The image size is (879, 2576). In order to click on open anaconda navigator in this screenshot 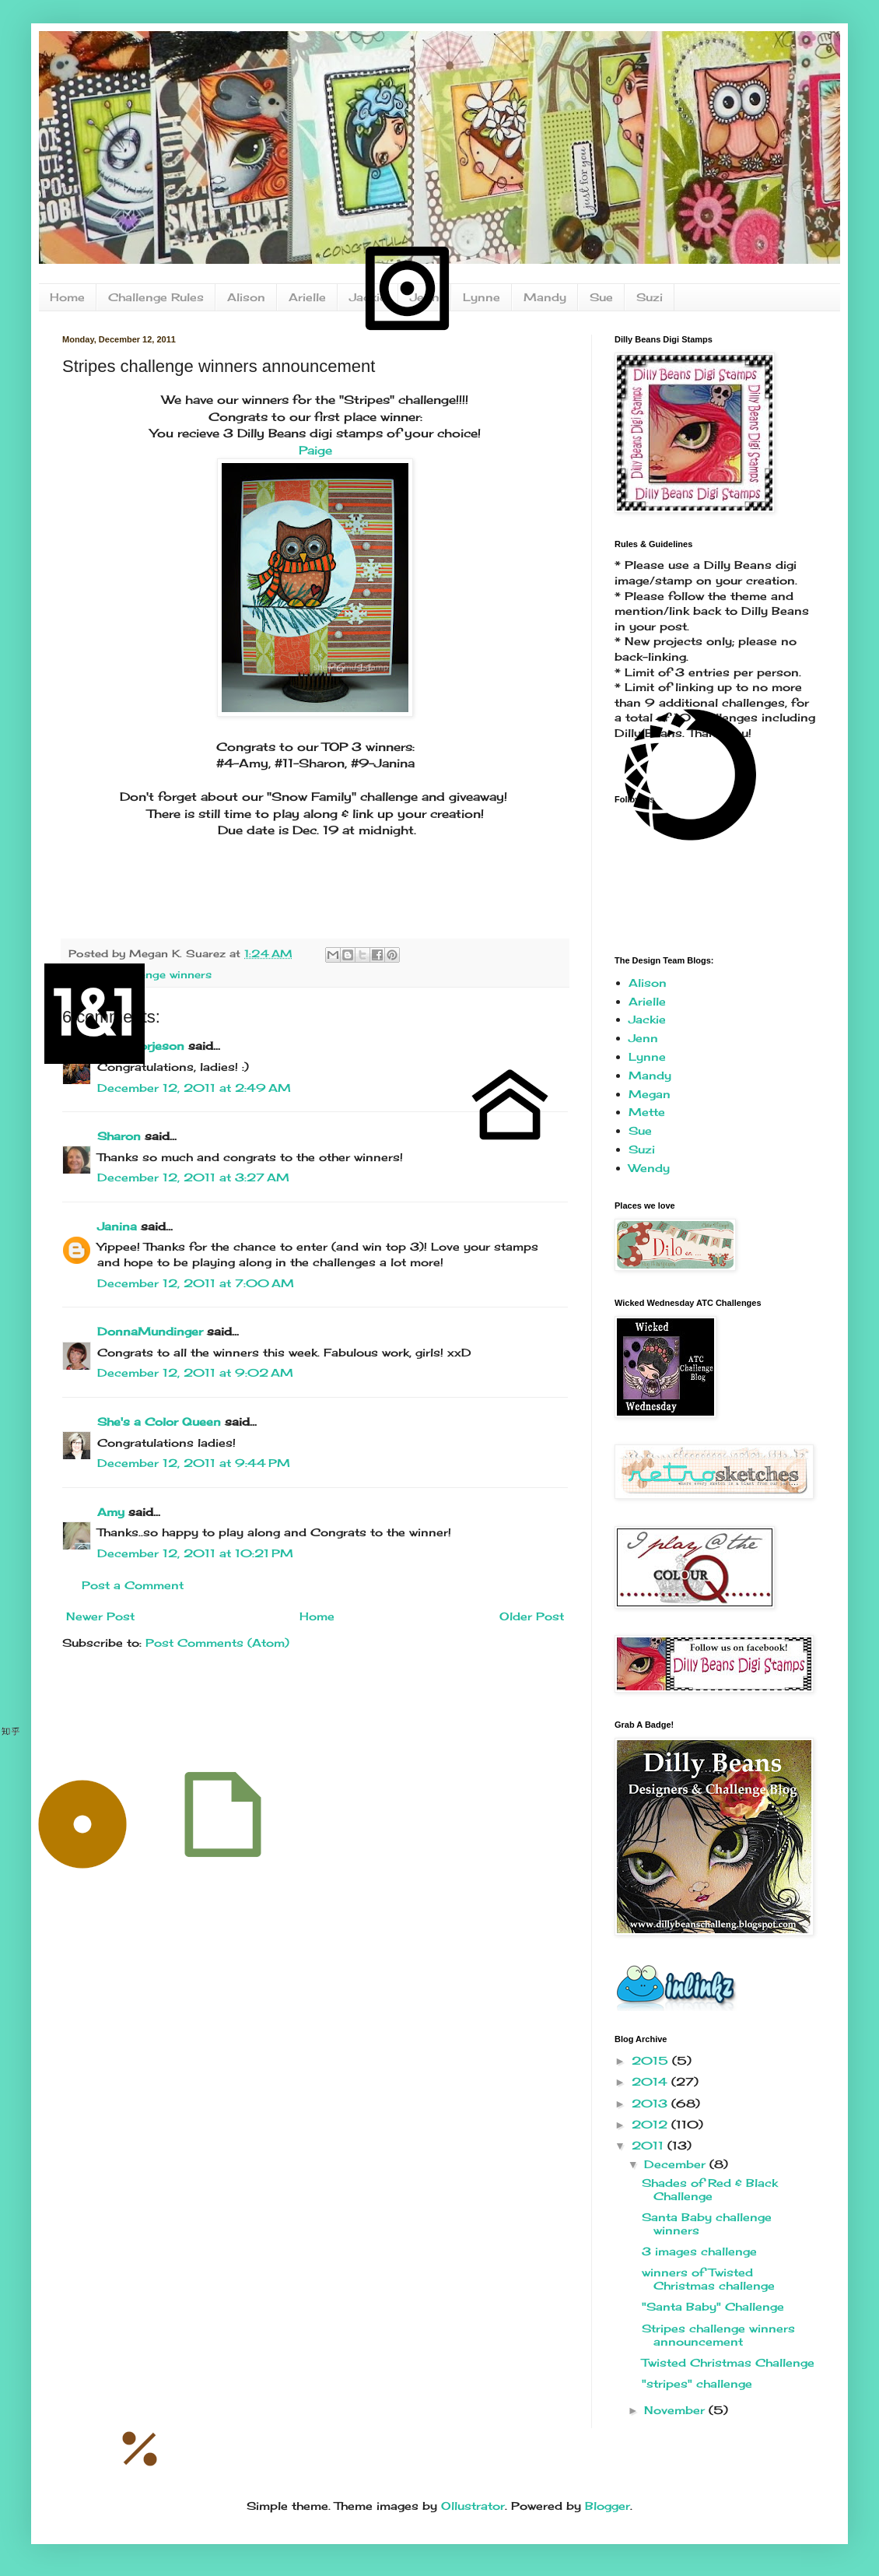, I will do `click(690, 774)`.